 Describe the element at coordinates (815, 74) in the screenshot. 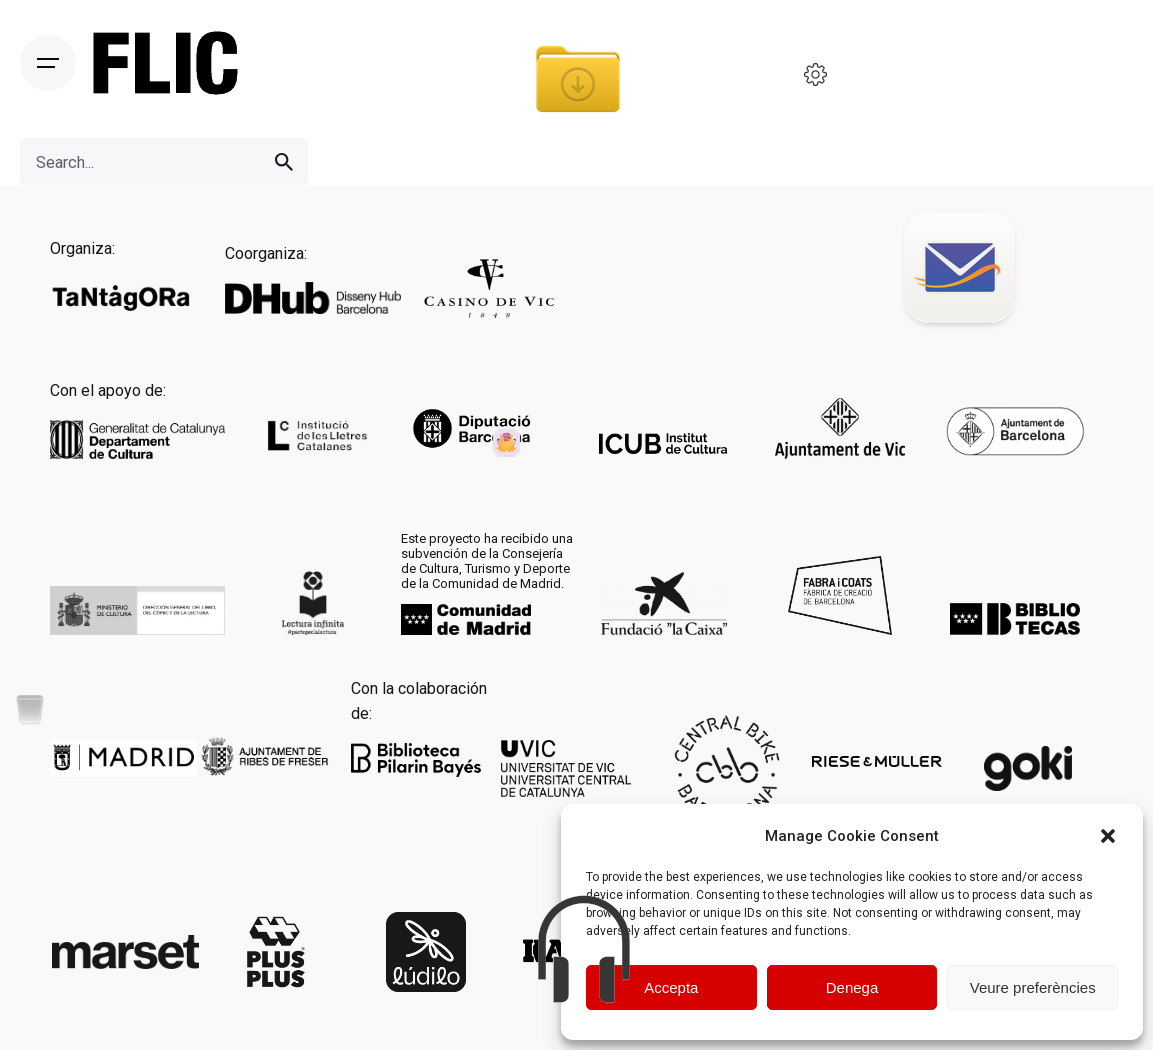

I see `access application settings or preferences` at that location.